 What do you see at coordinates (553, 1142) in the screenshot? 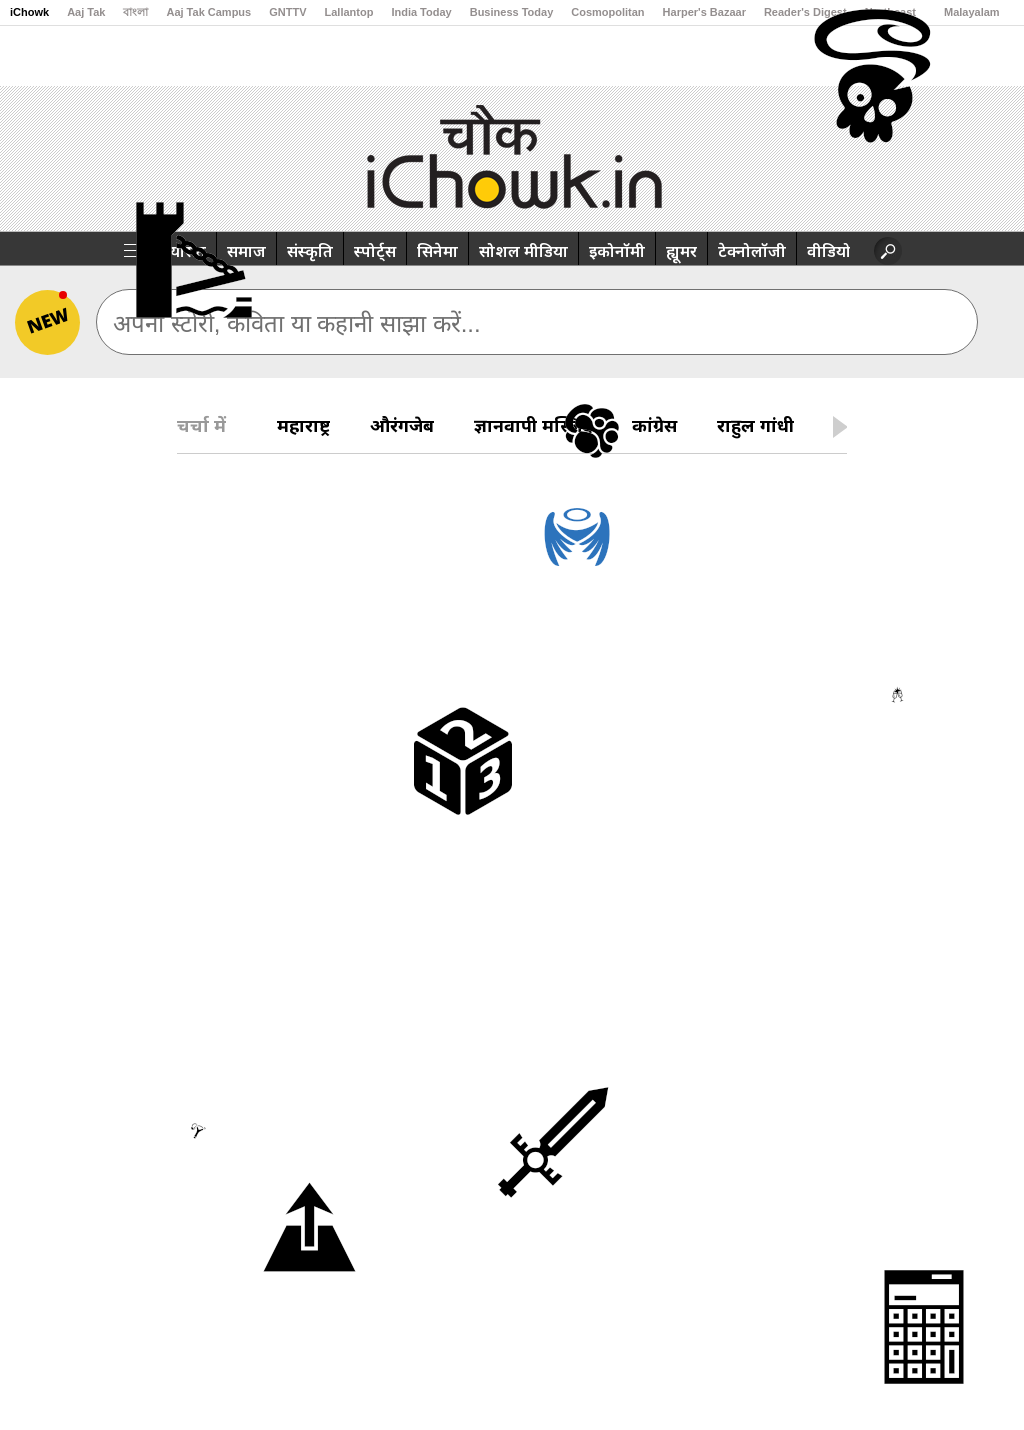
I see `equip or select a sword weapon` at bounding box center [553, 1142].